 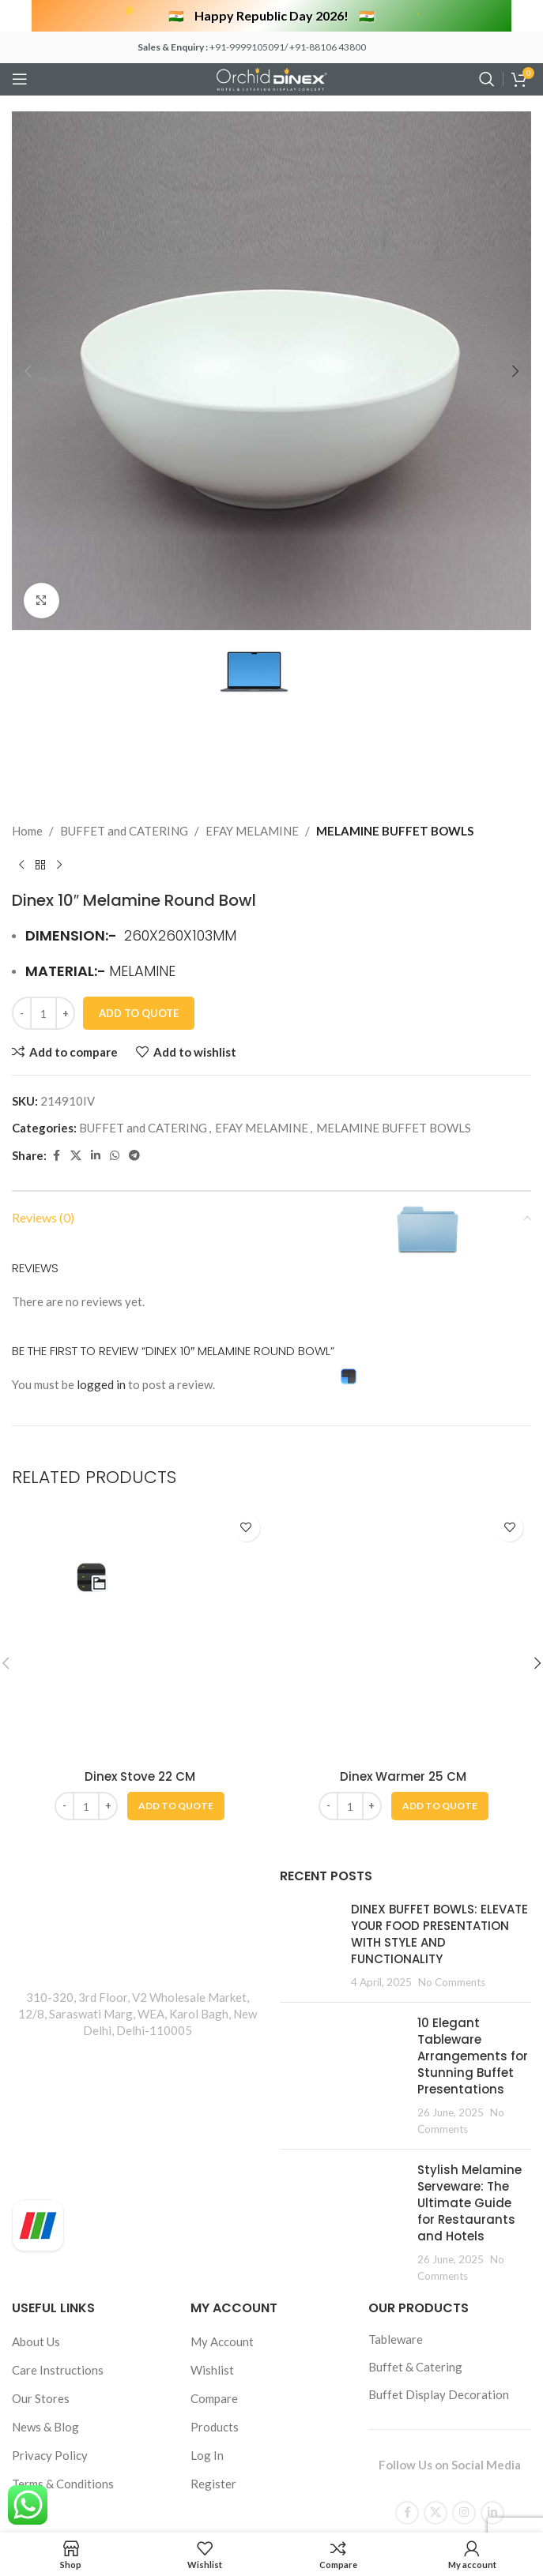 I want to click on organize media files in a catalog folder, so click(x=428, y=1230).